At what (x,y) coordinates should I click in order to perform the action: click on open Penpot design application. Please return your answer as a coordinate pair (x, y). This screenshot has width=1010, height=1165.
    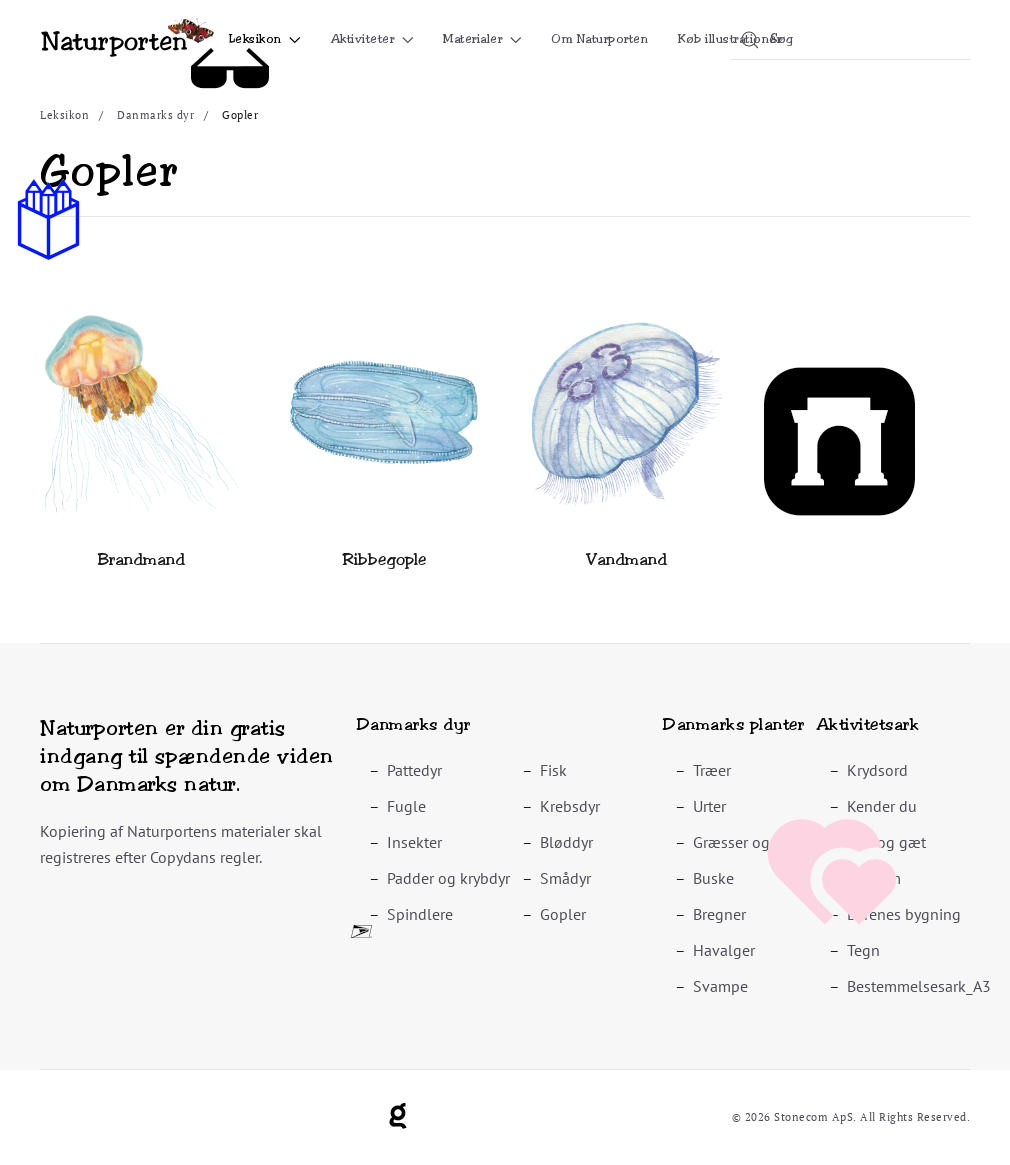
    Looking at the image, I should click on (48, 219).